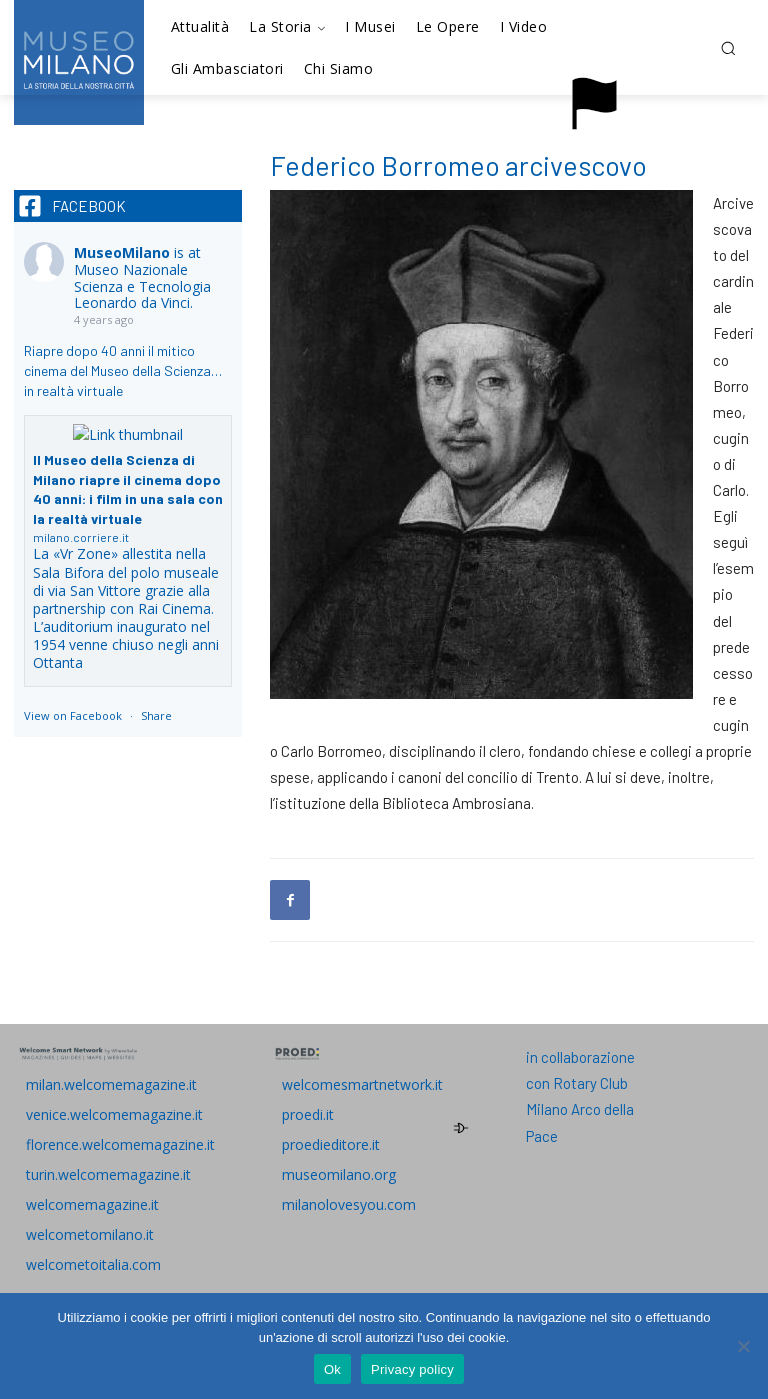 Image resolution: width=768 pixels, height=1399 pixels. Describe the element at coordinates (461, 1128) in the screenshot. I see `logic OR gate symbol for circuit diagrams` at that location.